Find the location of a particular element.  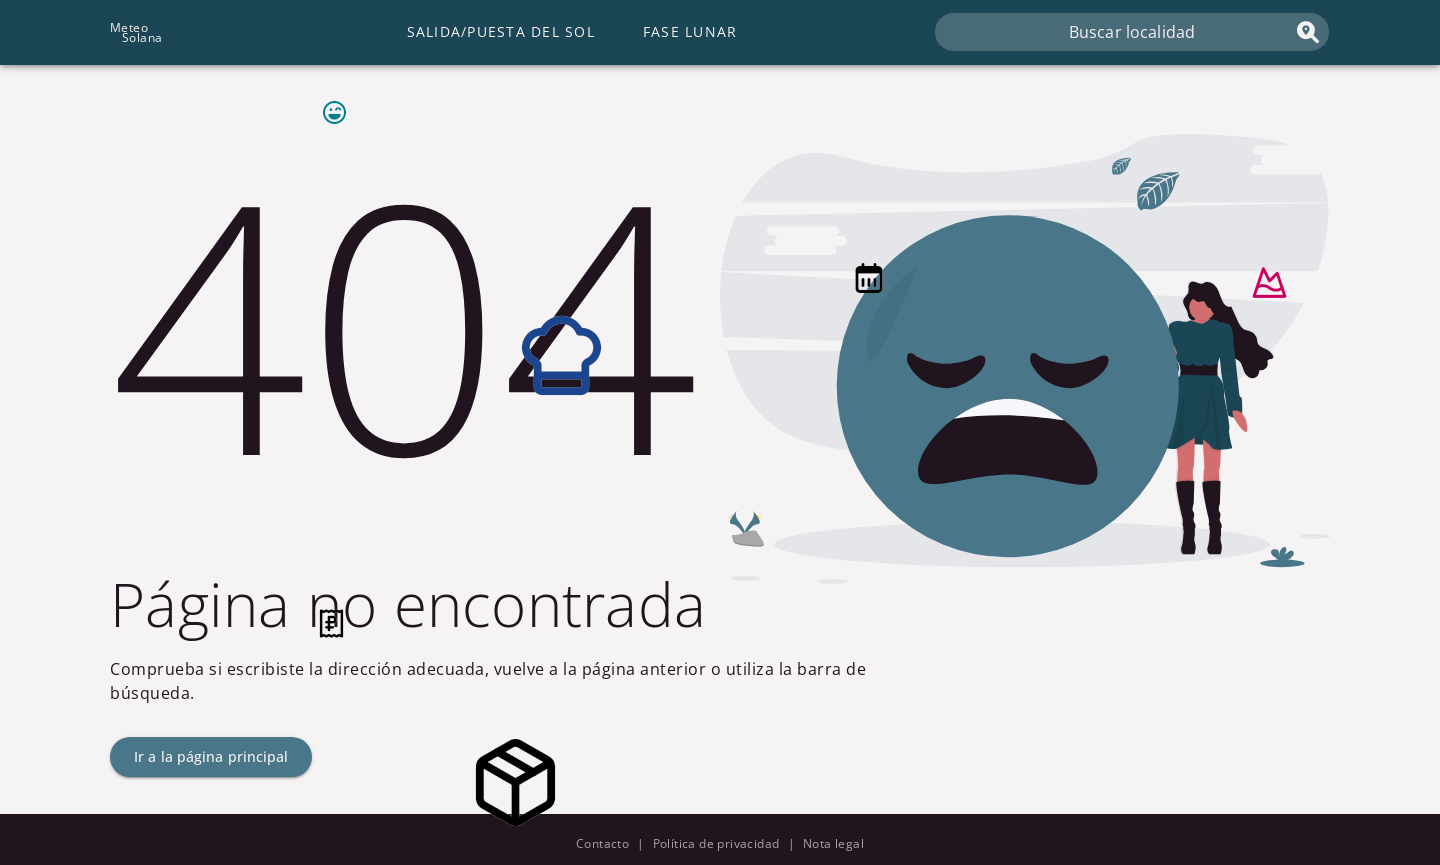

view package or shipment details is located at coordinates (515, 782).